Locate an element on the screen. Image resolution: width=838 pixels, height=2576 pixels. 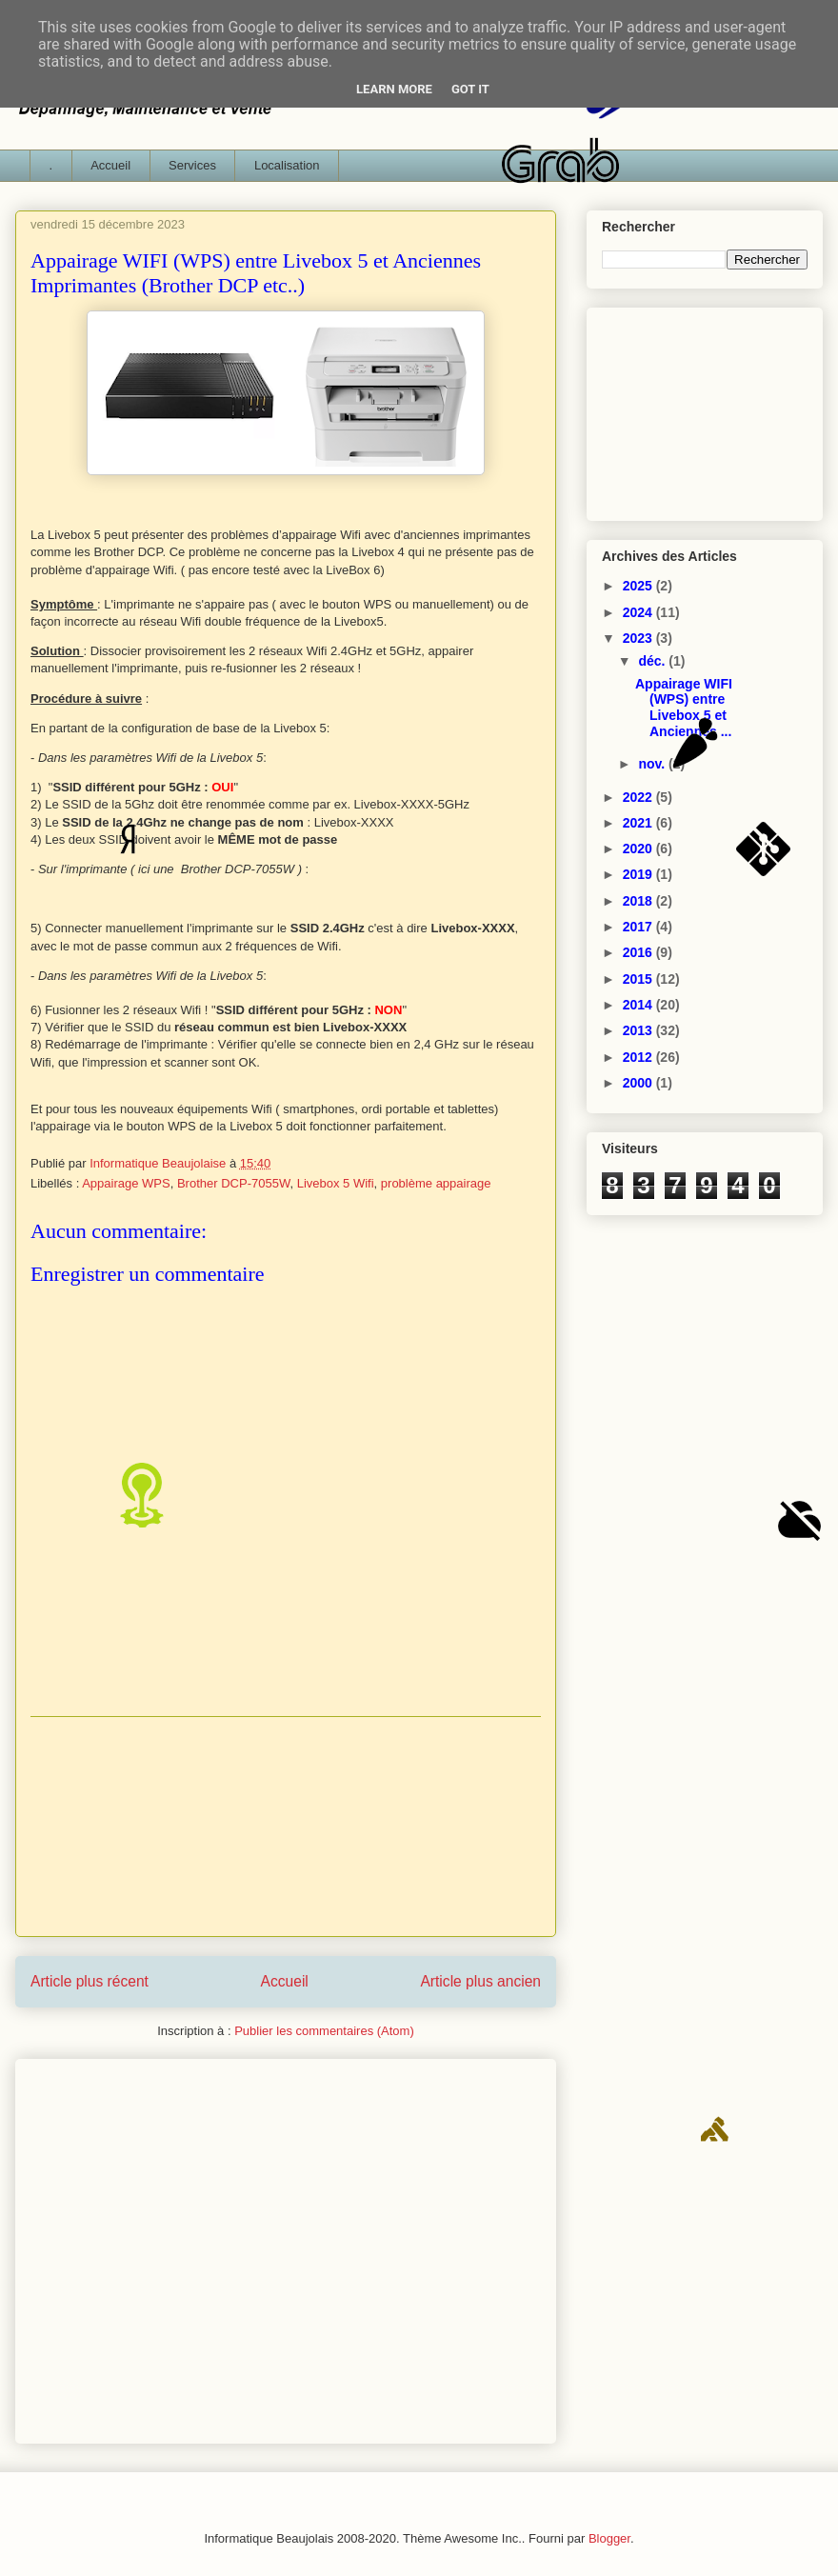
open git for windows application is located at coordinates (763, 849).